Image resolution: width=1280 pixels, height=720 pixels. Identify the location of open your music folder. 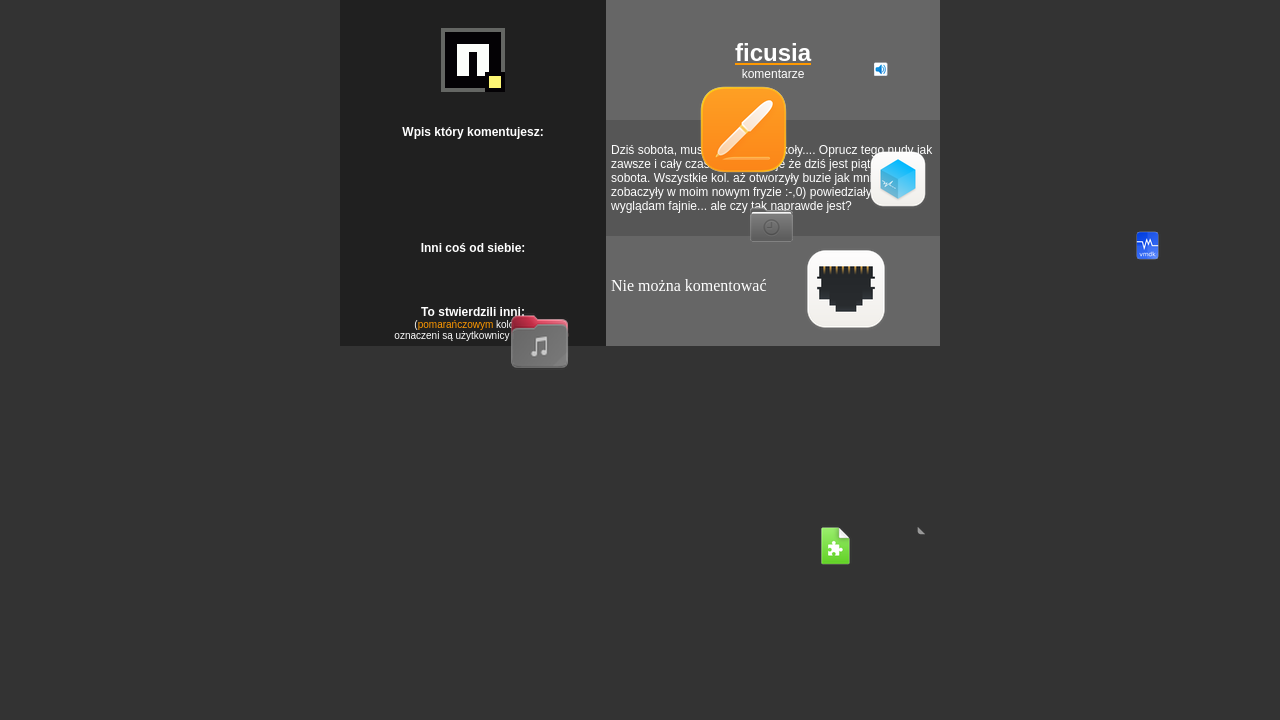
(539, 341).